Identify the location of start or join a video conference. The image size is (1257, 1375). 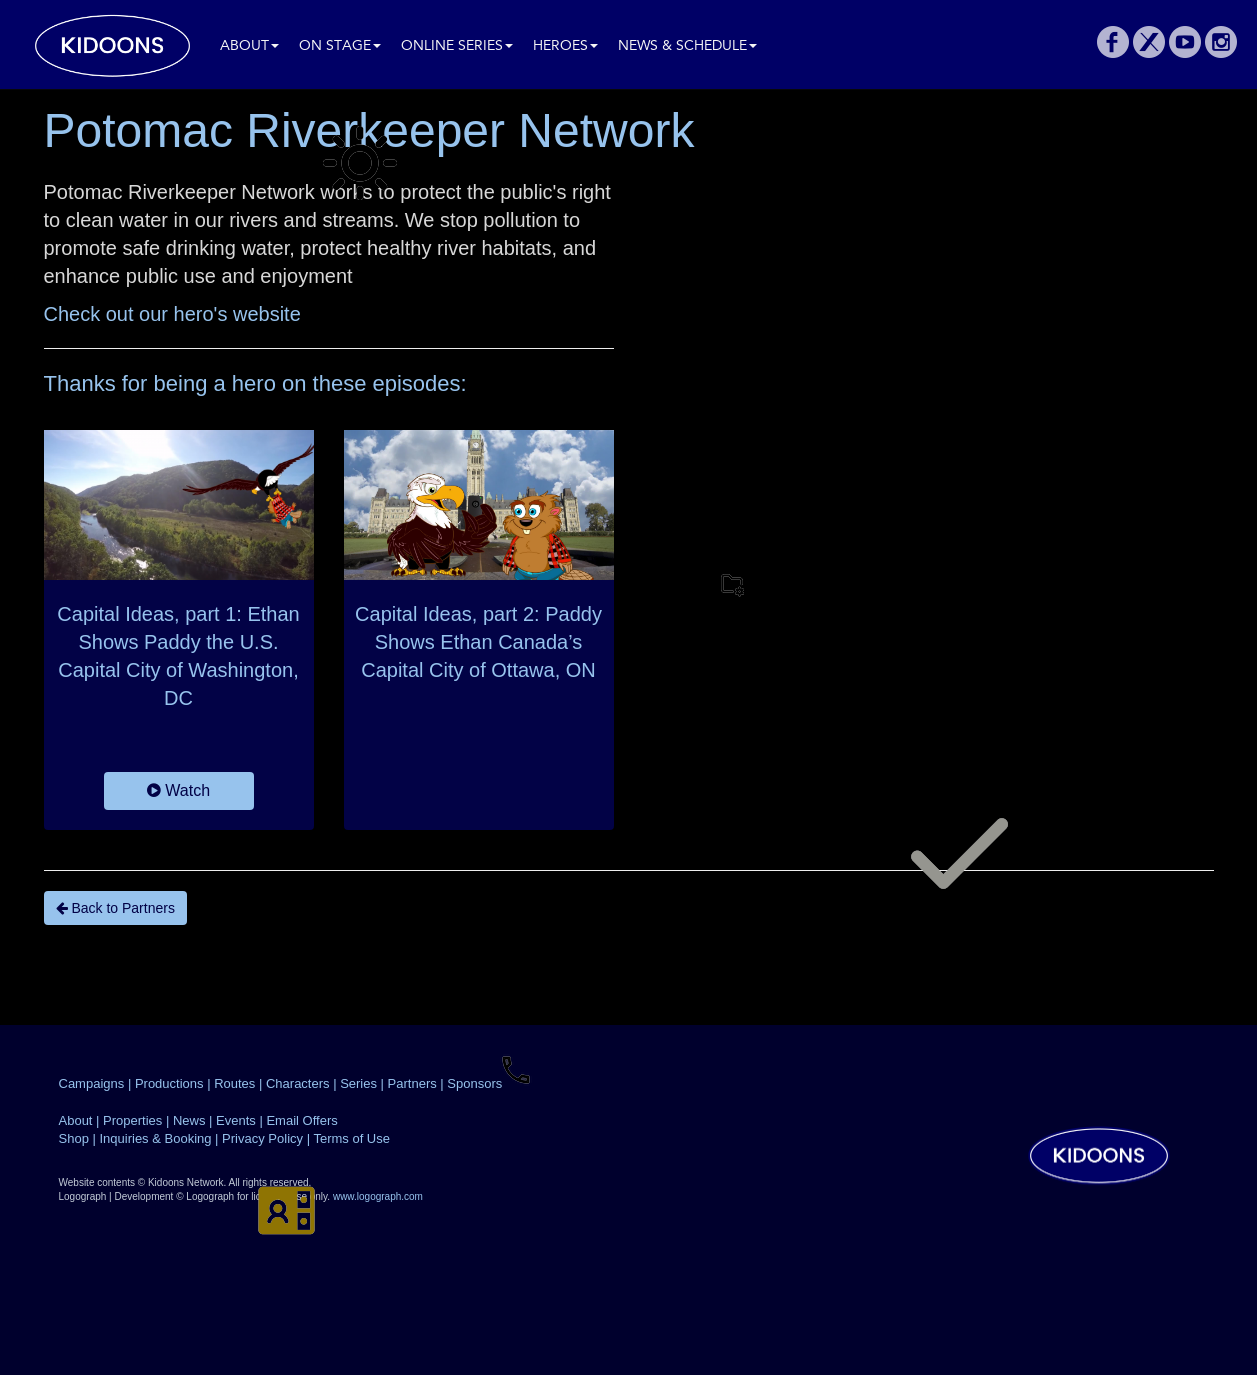
(286, 1210).